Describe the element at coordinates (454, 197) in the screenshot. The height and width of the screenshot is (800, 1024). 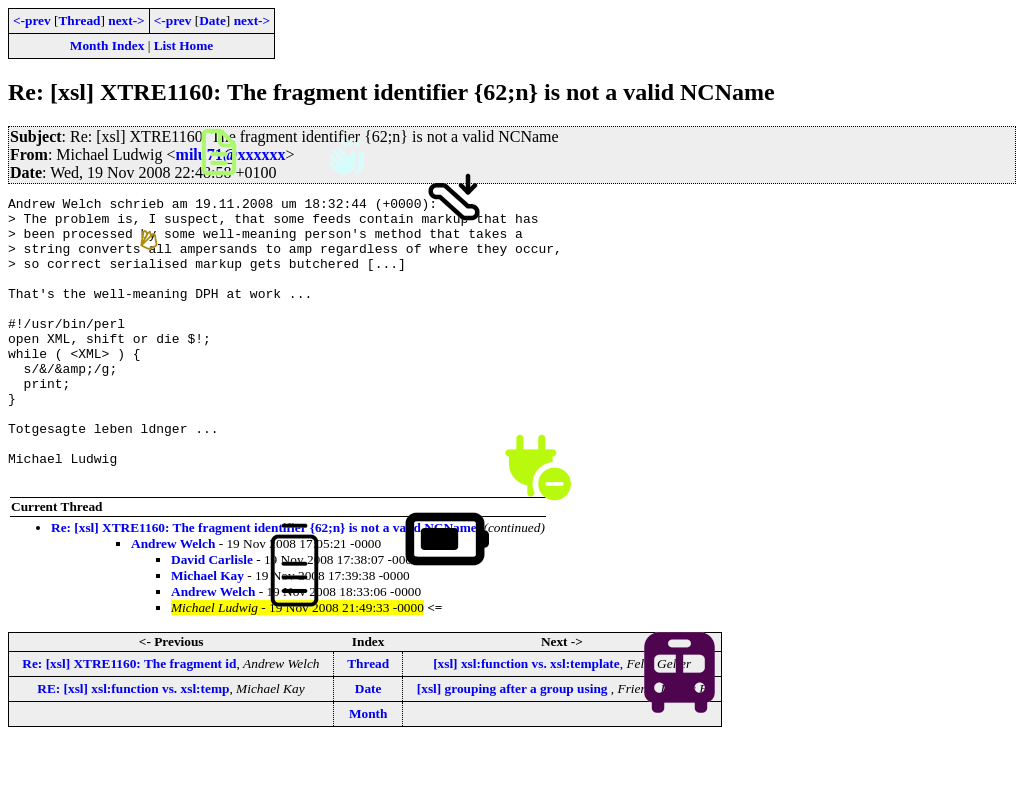
I see `indicates escalator going down` at that location.